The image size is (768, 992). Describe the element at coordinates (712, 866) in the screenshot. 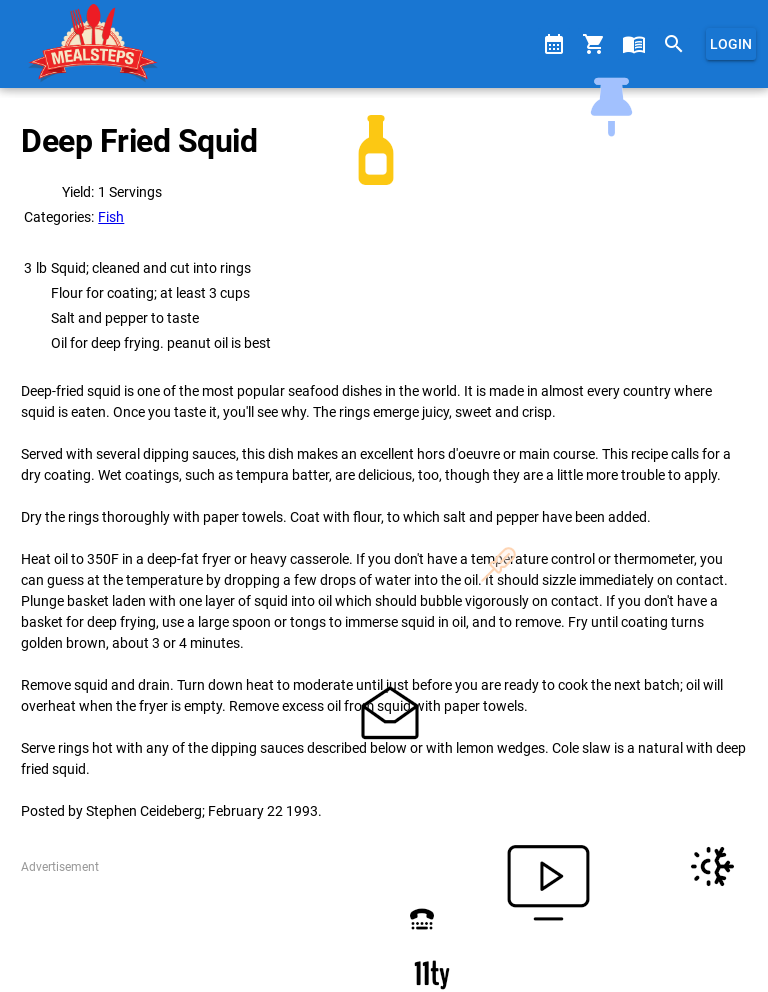

I see `toggle between hot and cold temperature settings` at that location.